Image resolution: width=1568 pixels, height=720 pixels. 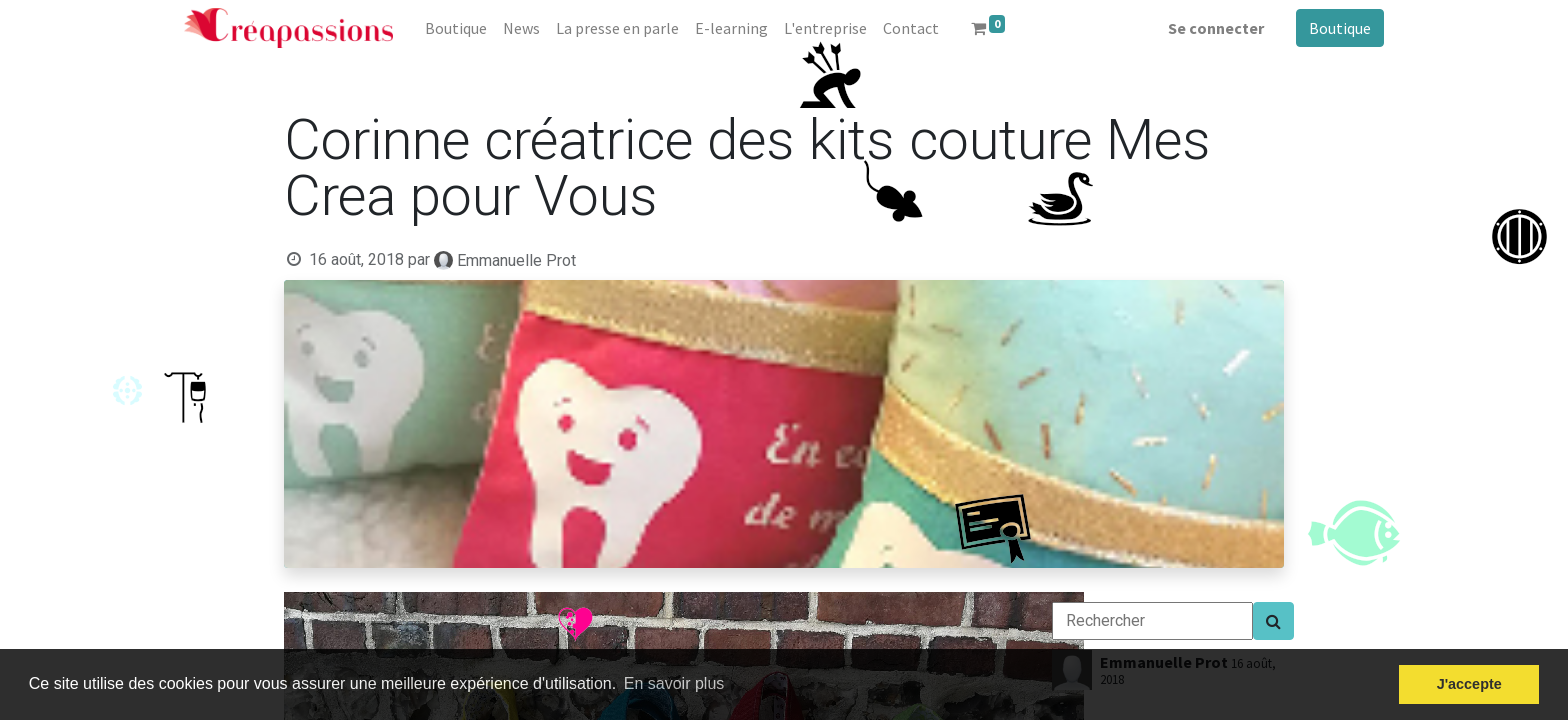 What do you see at coordinates (993, 525) in the screenshot?
I see `view your certificates or achievements` at bounding box center [993, 525].